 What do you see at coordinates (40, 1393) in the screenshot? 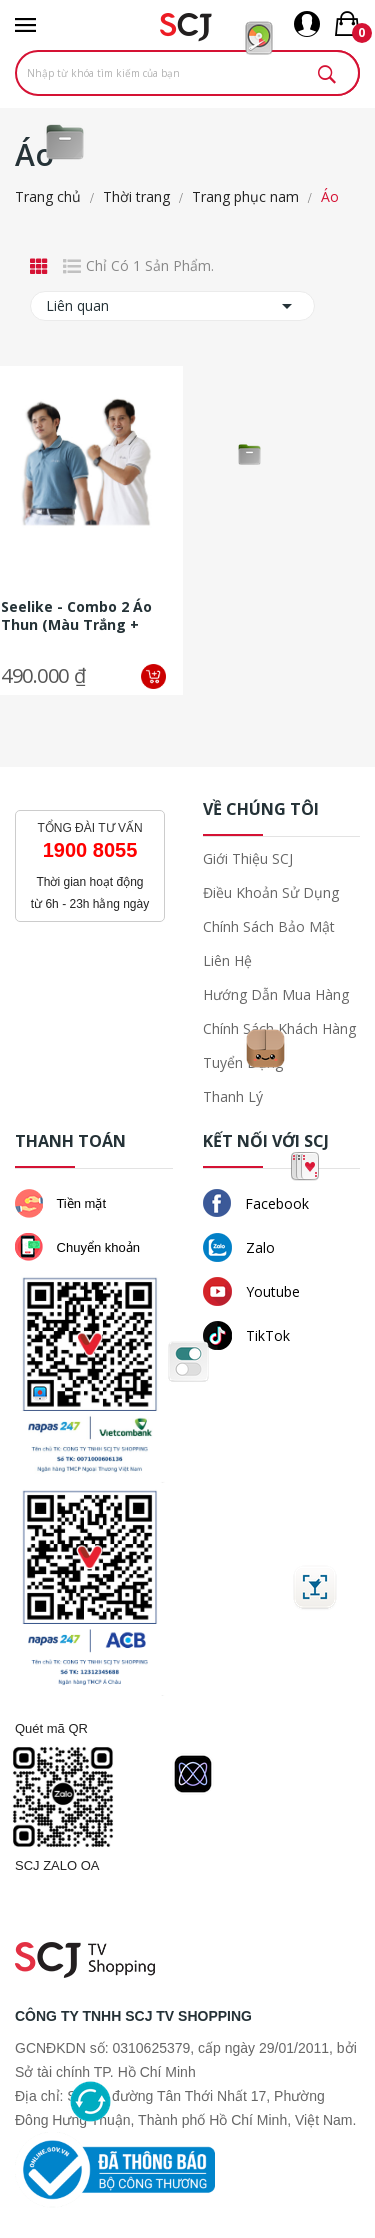
I see `launch xwayland video bridge for screen sharing` at bounding box center [40, 1393].